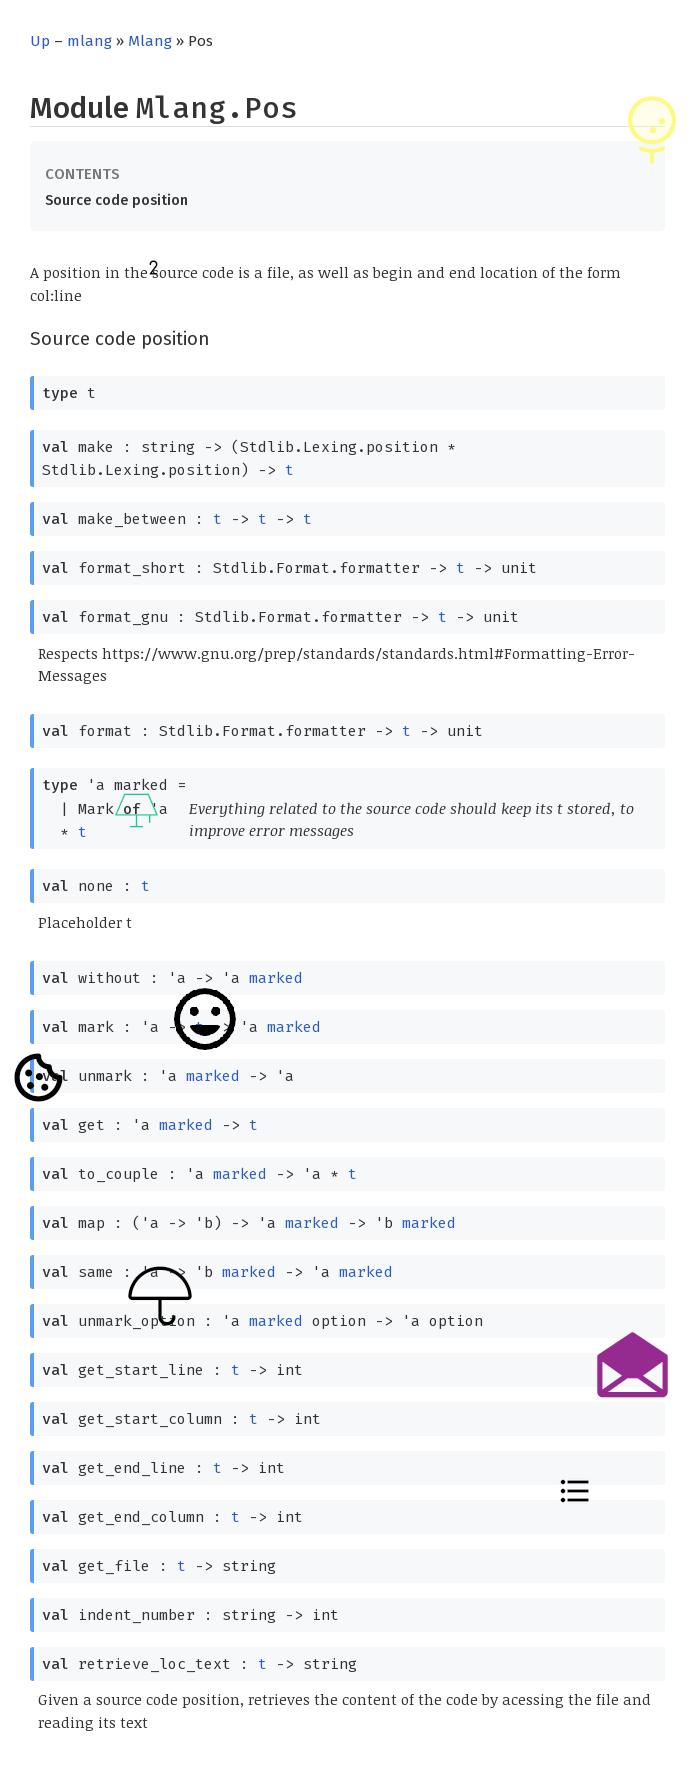  What do you see at coordinates (575, 1491) in the screenshot?
I see `switch to list view` at bounding box center [575, 1491].